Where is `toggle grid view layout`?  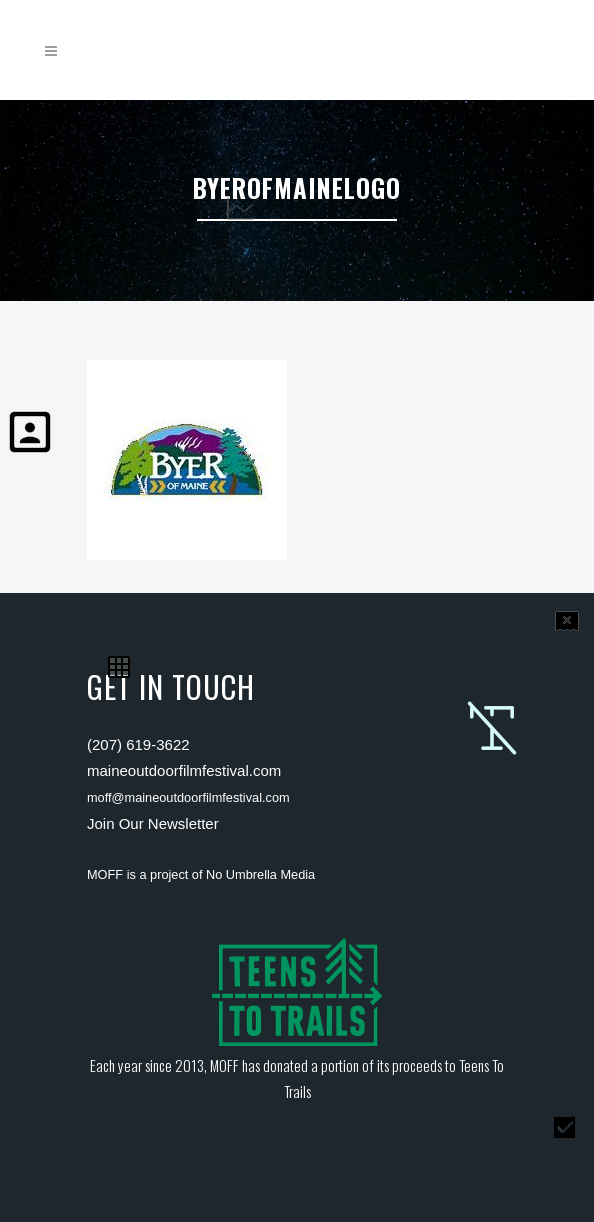 toggle grid view layout is located at coordinates (119, 667).